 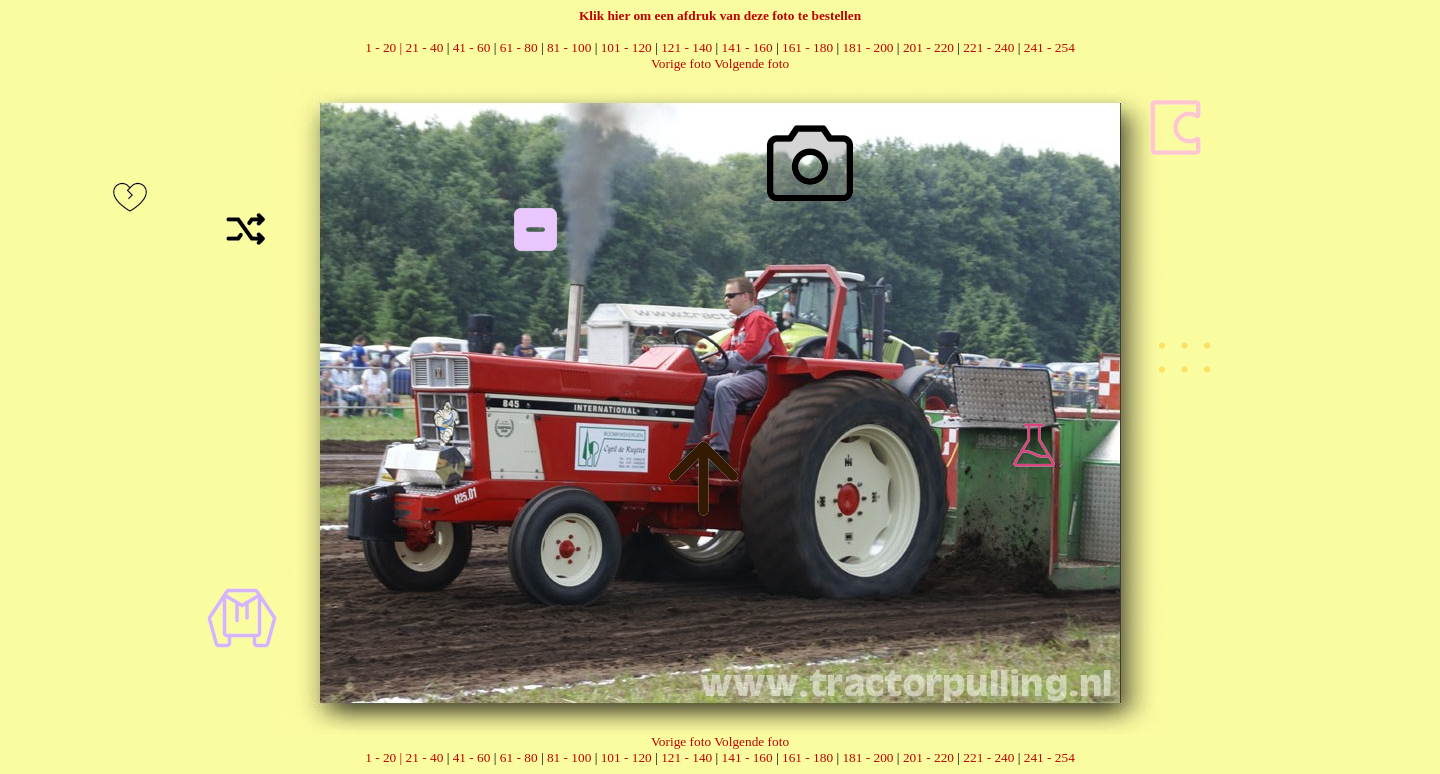 I want to click on shuffle or randomize playlist order, so click(x=245, y=229).